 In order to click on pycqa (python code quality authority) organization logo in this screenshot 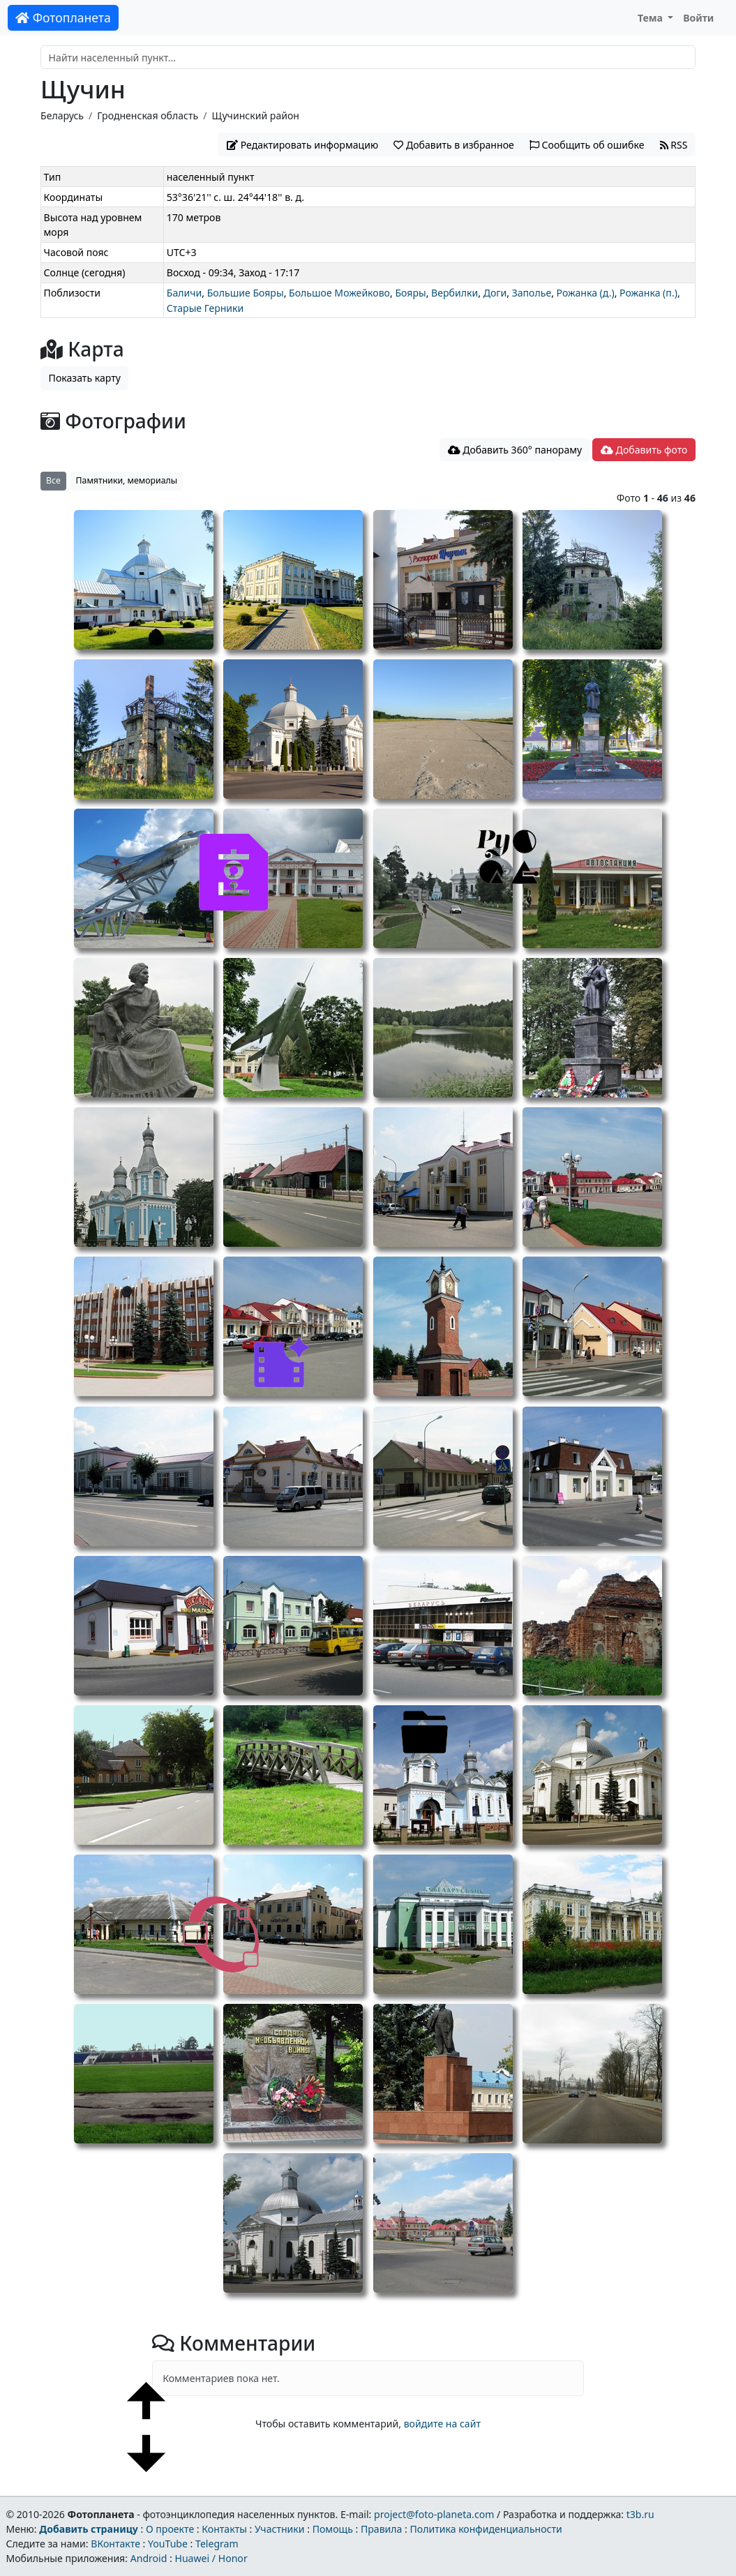, I will do `click(507, 857)`.